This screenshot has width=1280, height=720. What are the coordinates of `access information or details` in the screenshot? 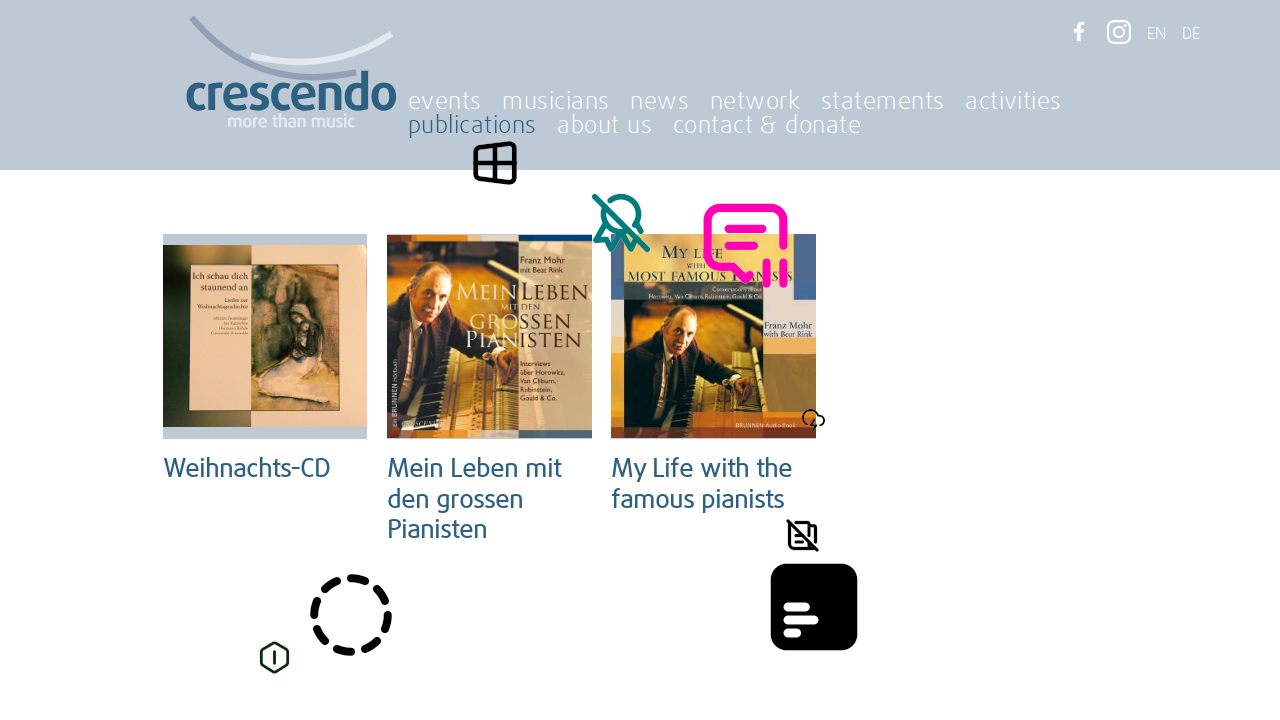 It's located at (274, 657).